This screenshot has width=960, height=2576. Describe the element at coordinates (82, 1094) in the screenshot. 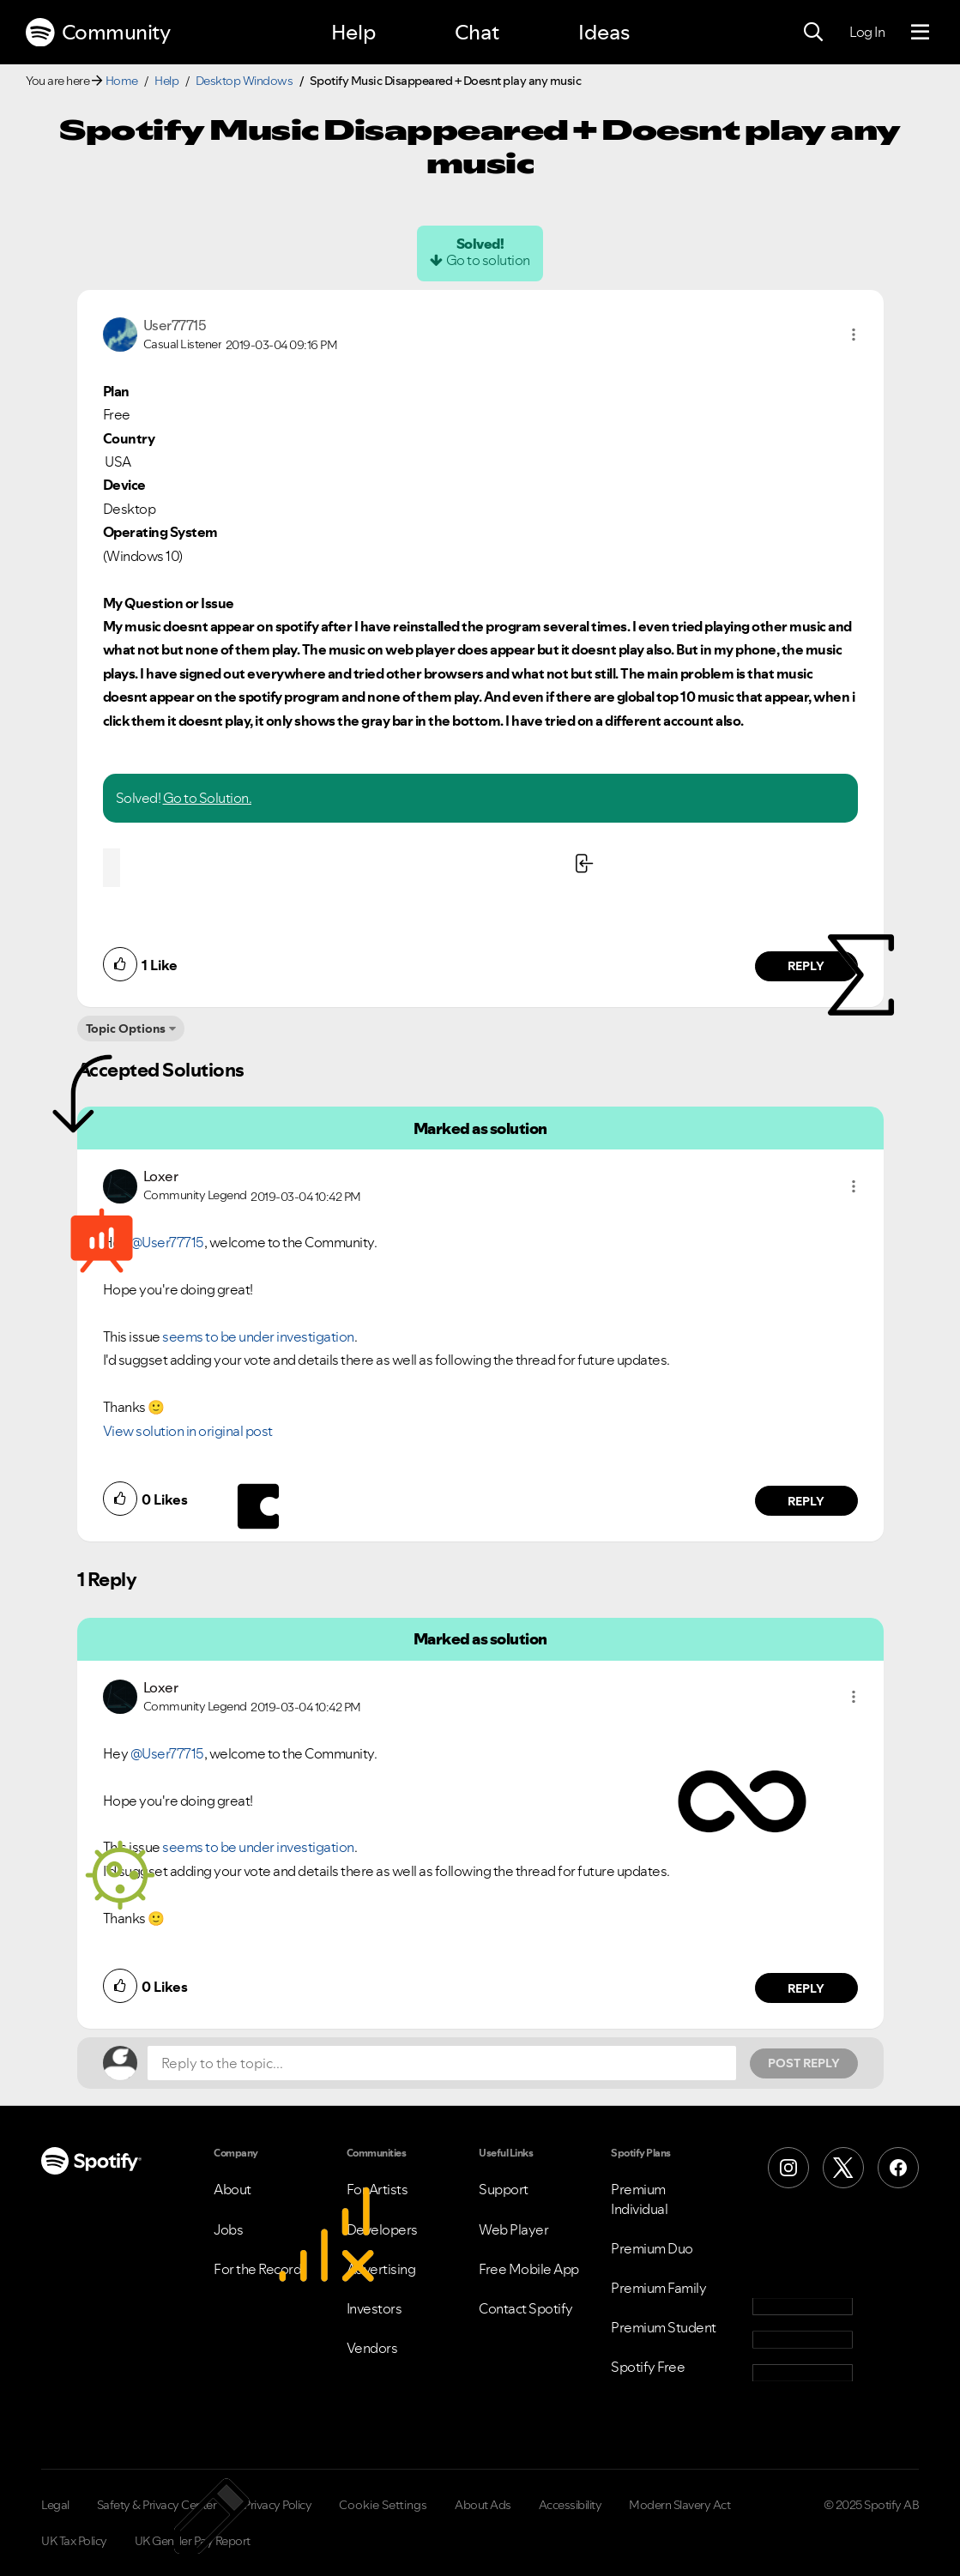

I see `go back and down in navigation` at that location.